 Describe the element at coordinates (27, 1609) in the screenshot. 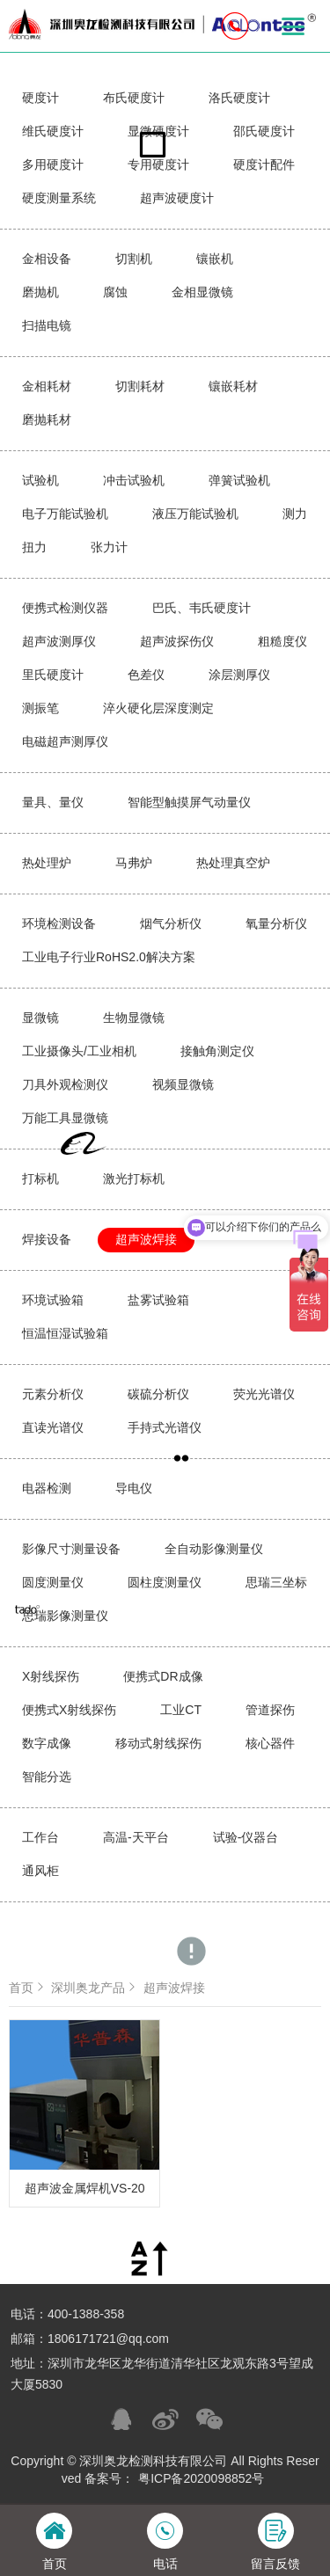

I see `tado° smart home app logo` at that location.